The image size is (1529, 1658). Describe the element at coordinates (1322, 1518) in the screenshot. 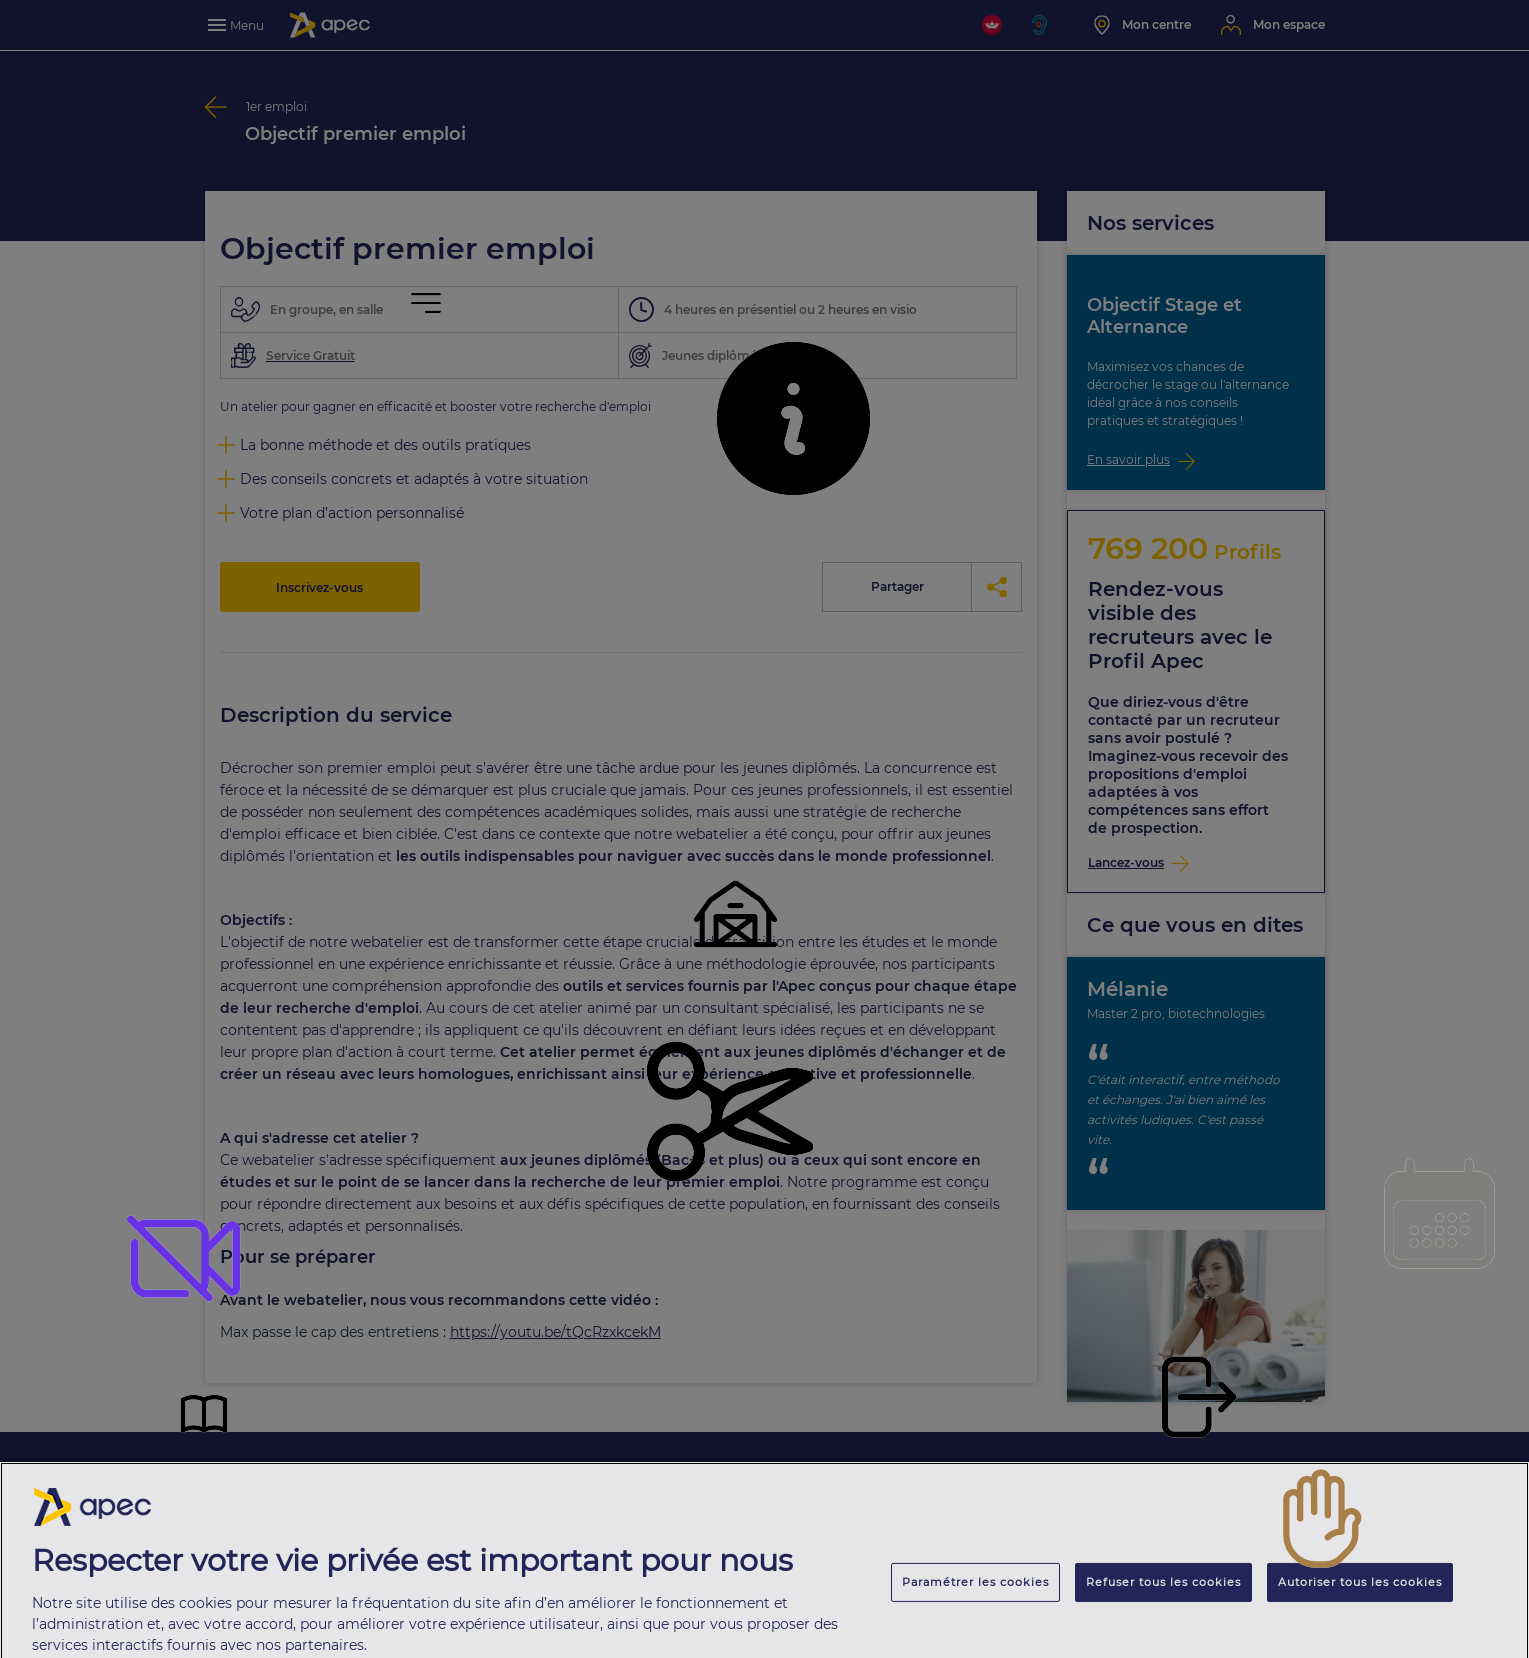

I see `stop or pause an action` at that location.